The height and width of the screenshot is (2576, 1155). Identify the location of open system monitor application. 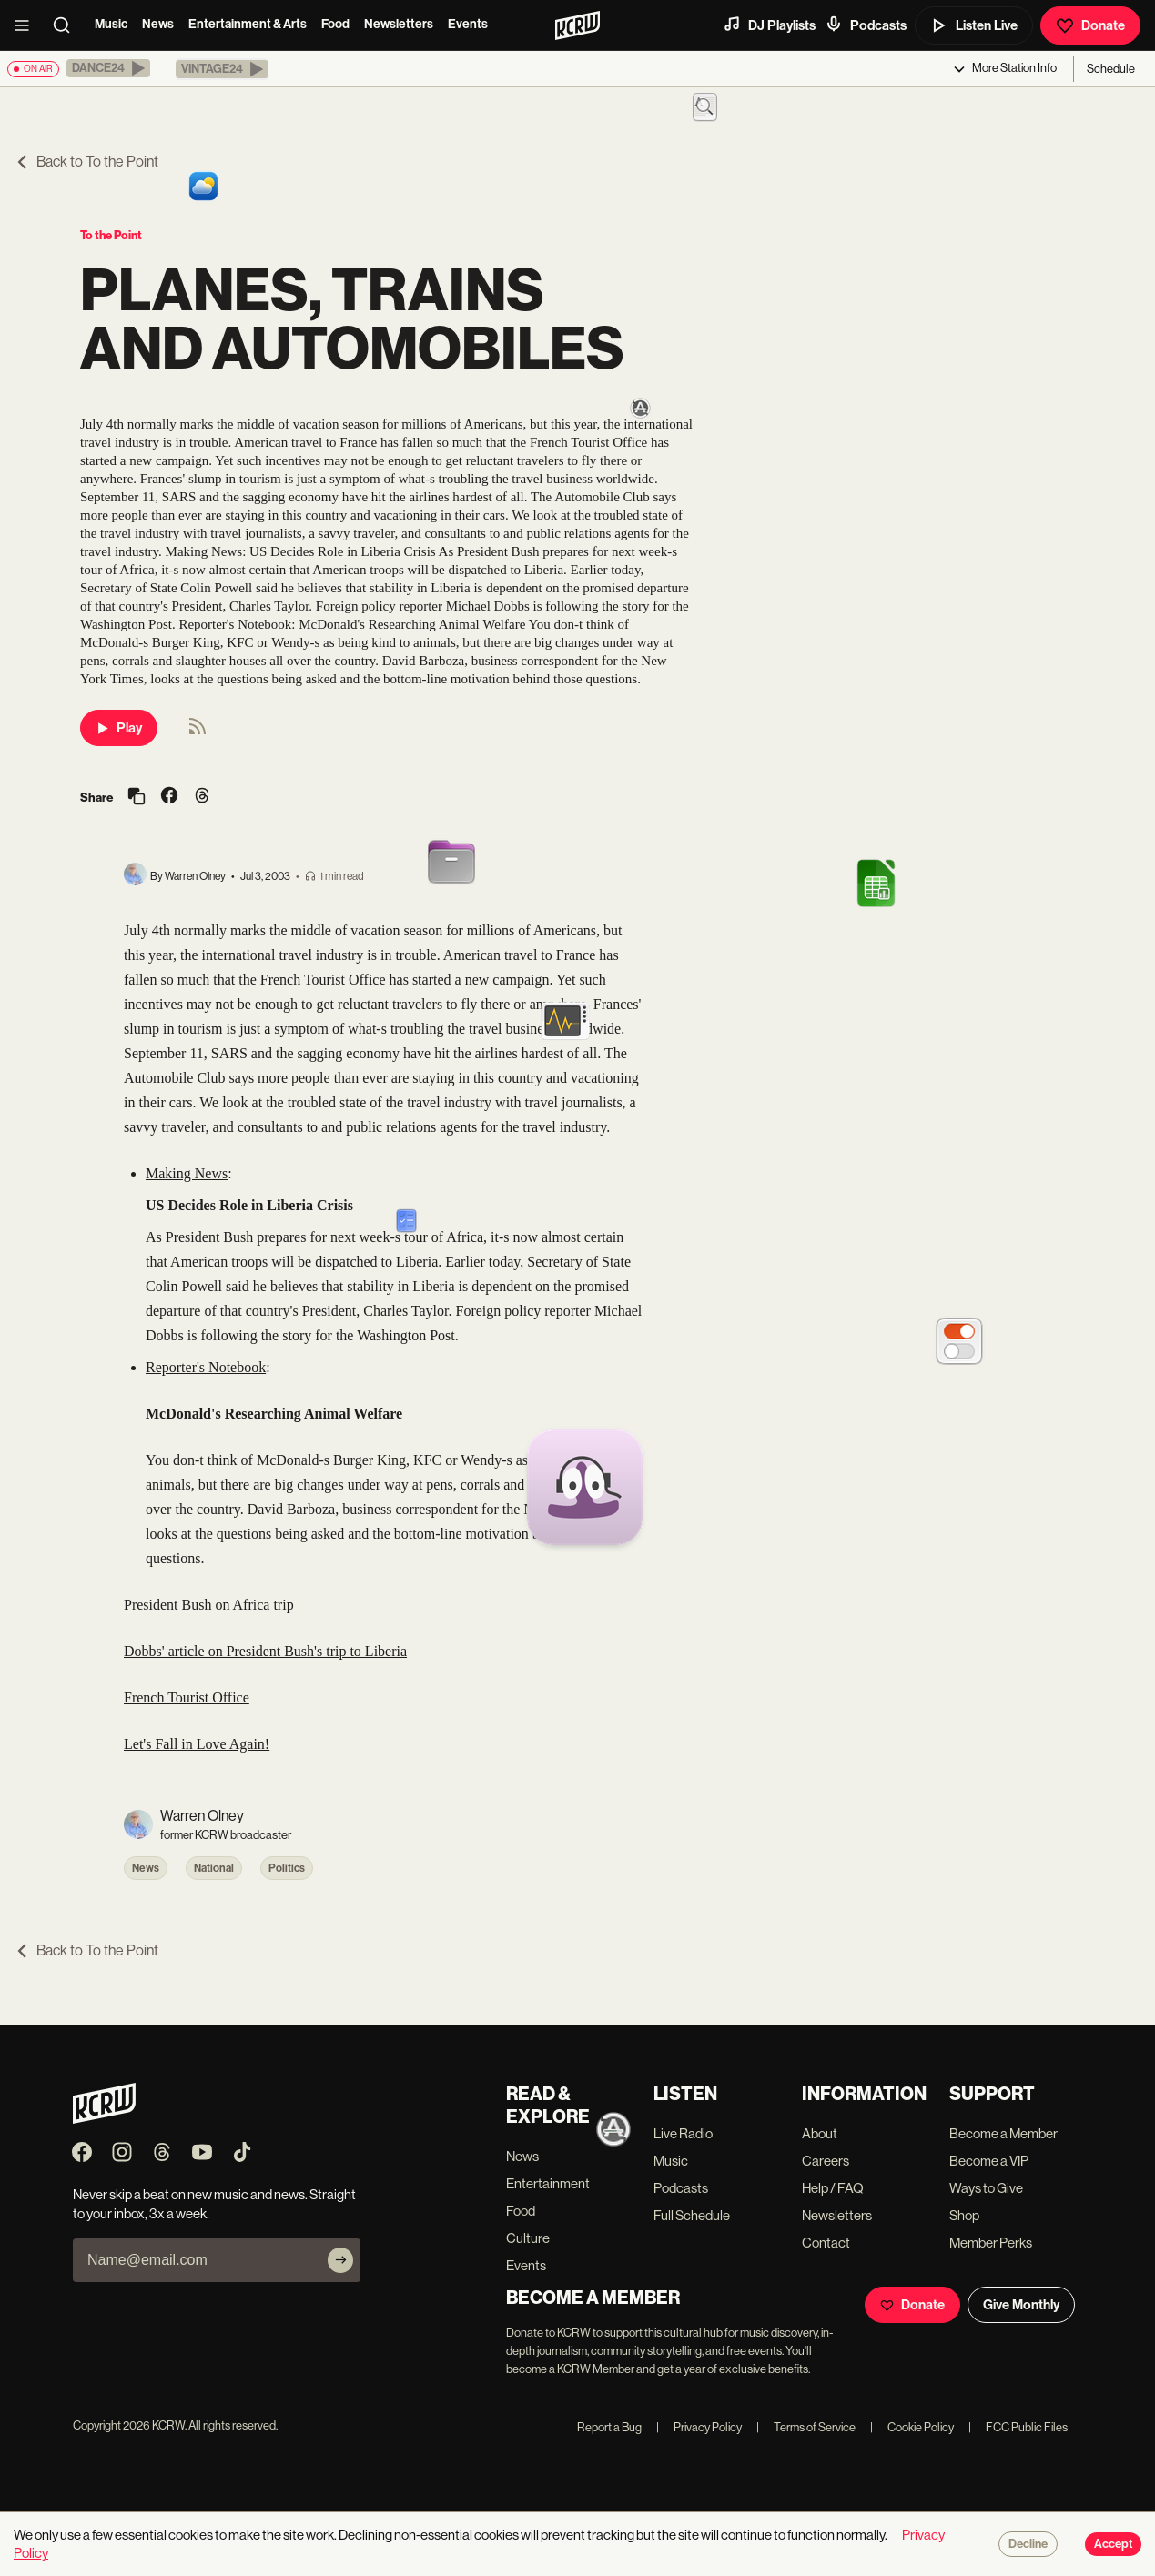
(565, 1021).